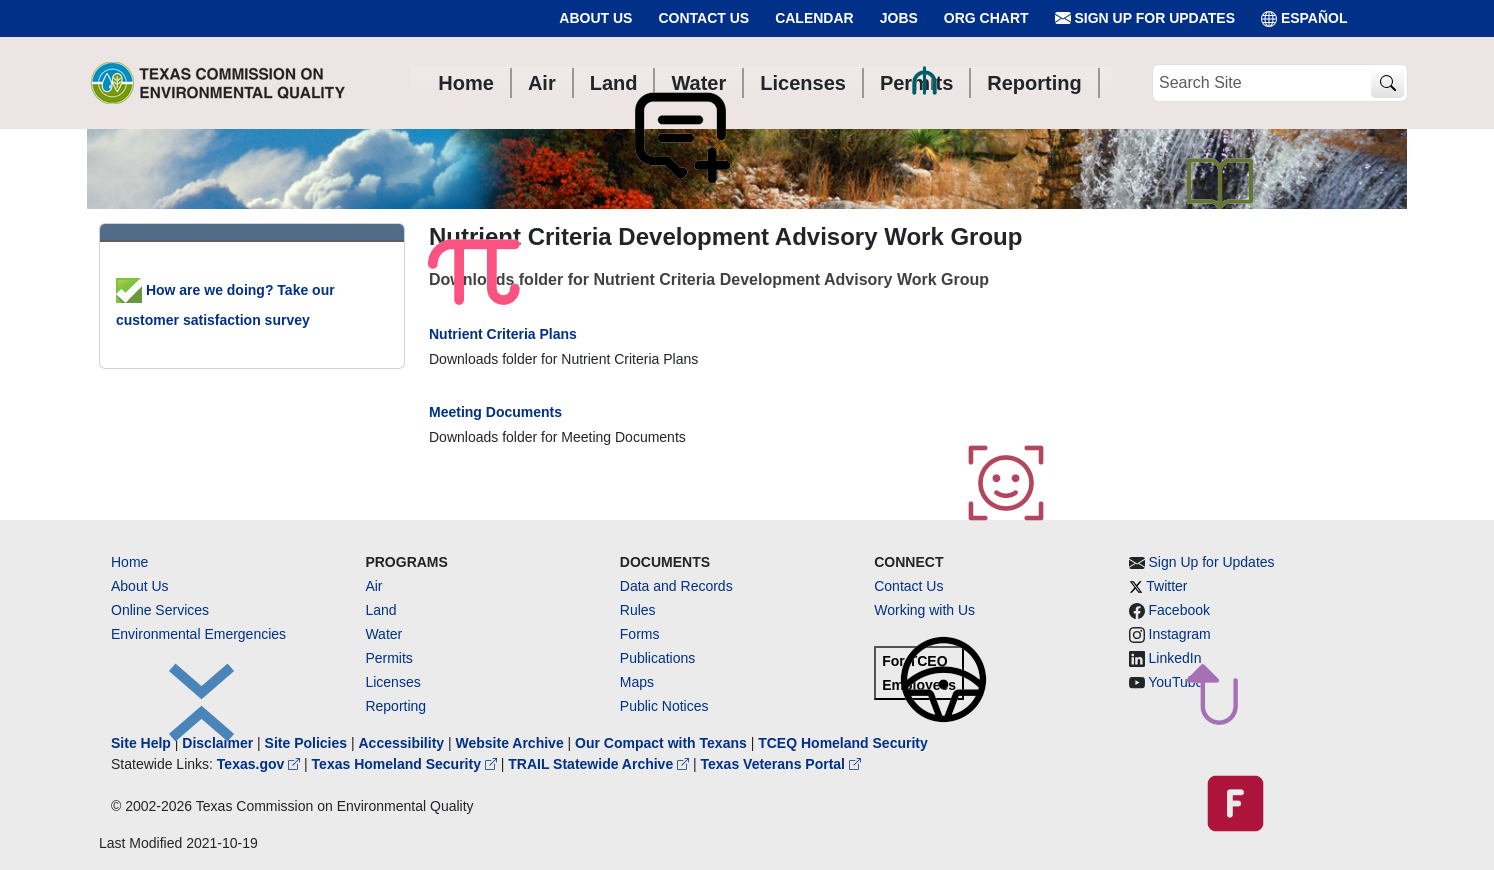 The image size is (1494, 870). What do you see at coordinates (943, 679) in the screenshot?
I see `access driving or navigation mode` at bounding box center [943, 679].